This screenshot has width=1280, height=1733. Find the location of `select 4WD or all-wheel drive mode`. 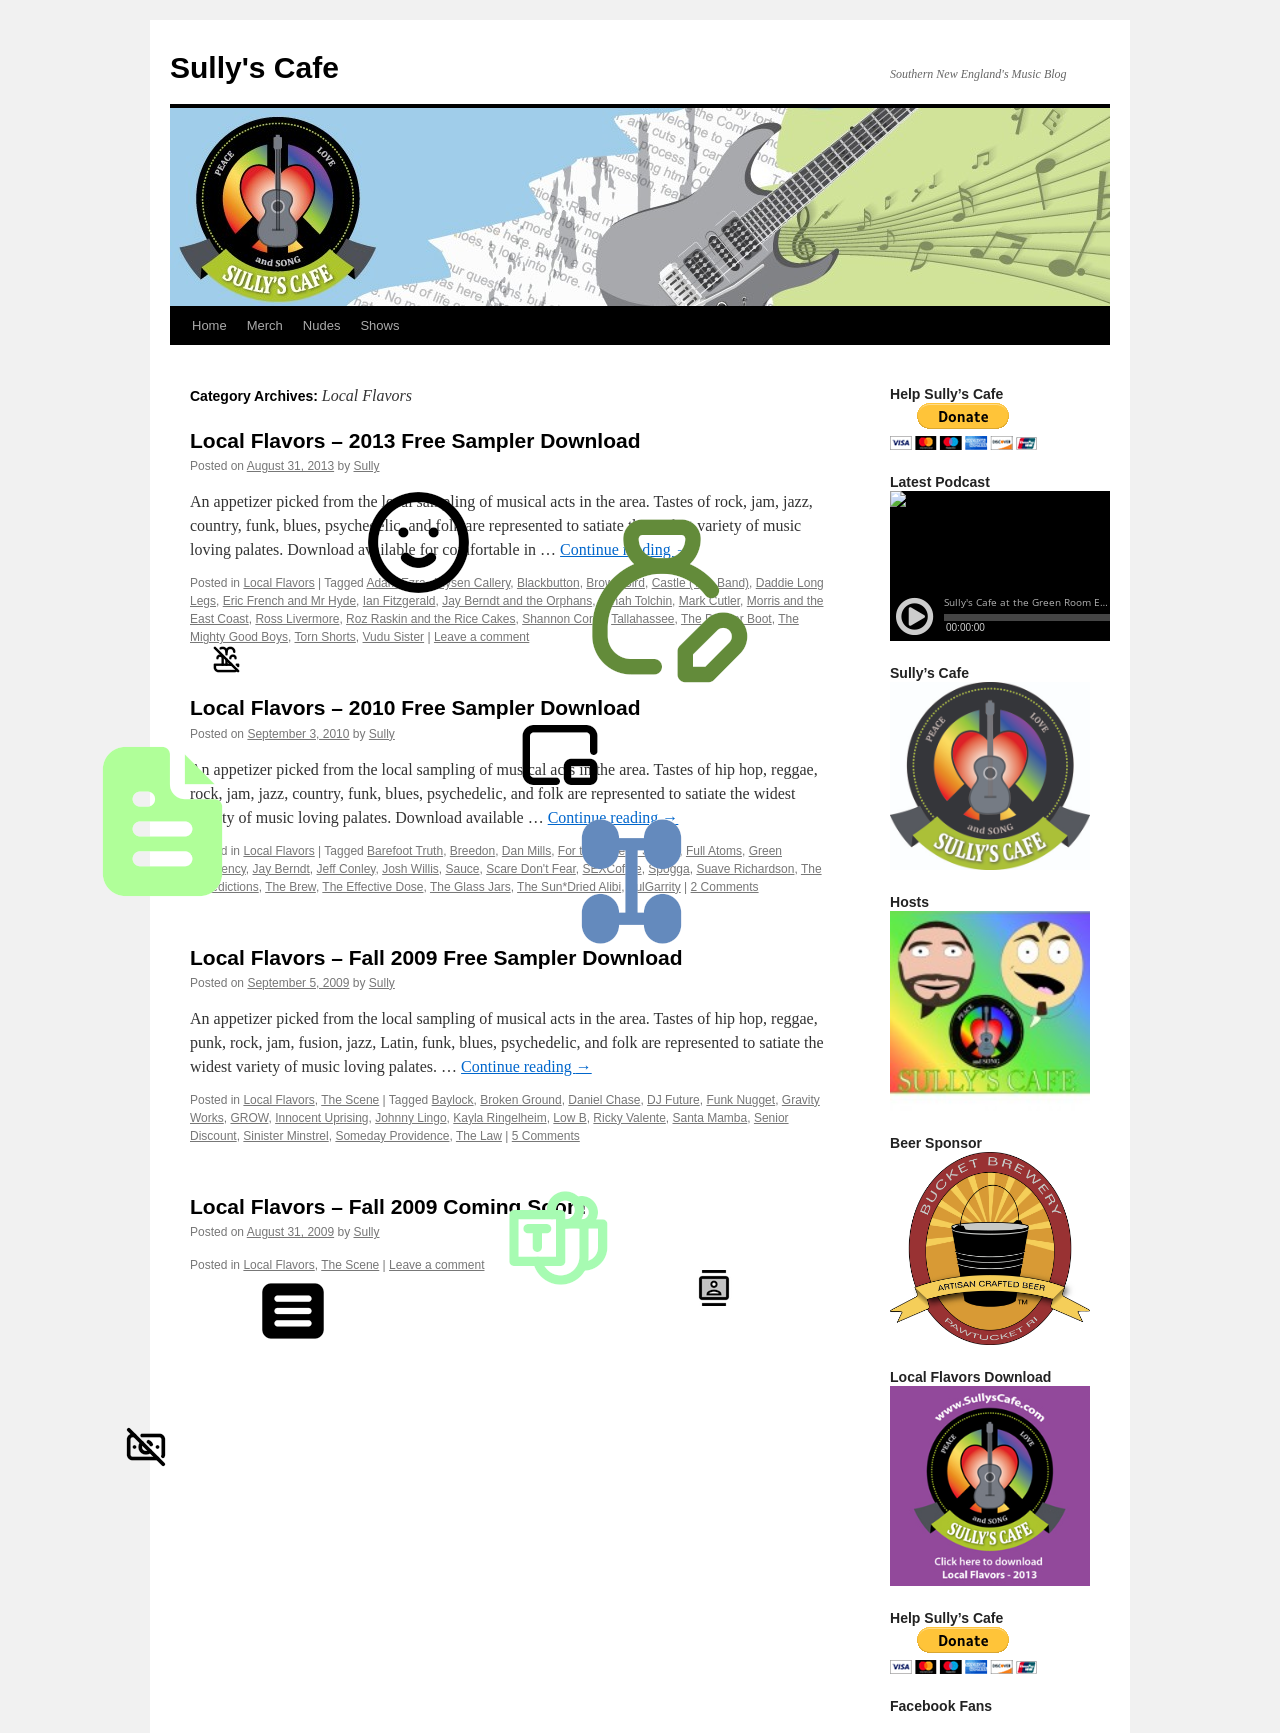

select 4WD or all-wheel drive mode is located at coordinates (631, 881).